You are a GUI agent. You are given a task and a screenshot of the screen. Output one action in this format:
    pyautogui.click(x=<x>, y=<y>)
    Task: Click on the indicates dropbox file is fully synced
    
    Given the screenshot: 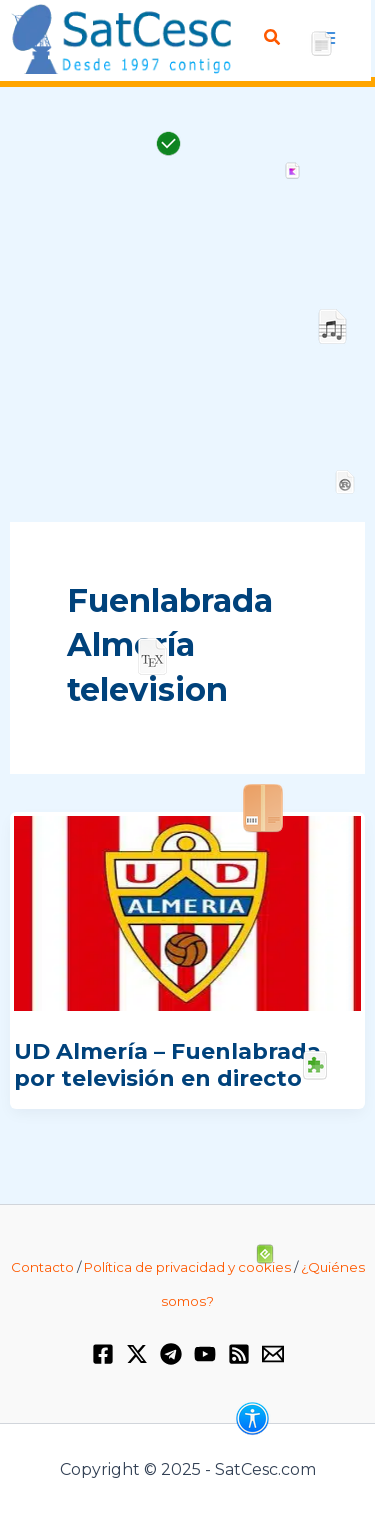 What is the action you would take?
    pyautogui.click(x=168, y=143)
    